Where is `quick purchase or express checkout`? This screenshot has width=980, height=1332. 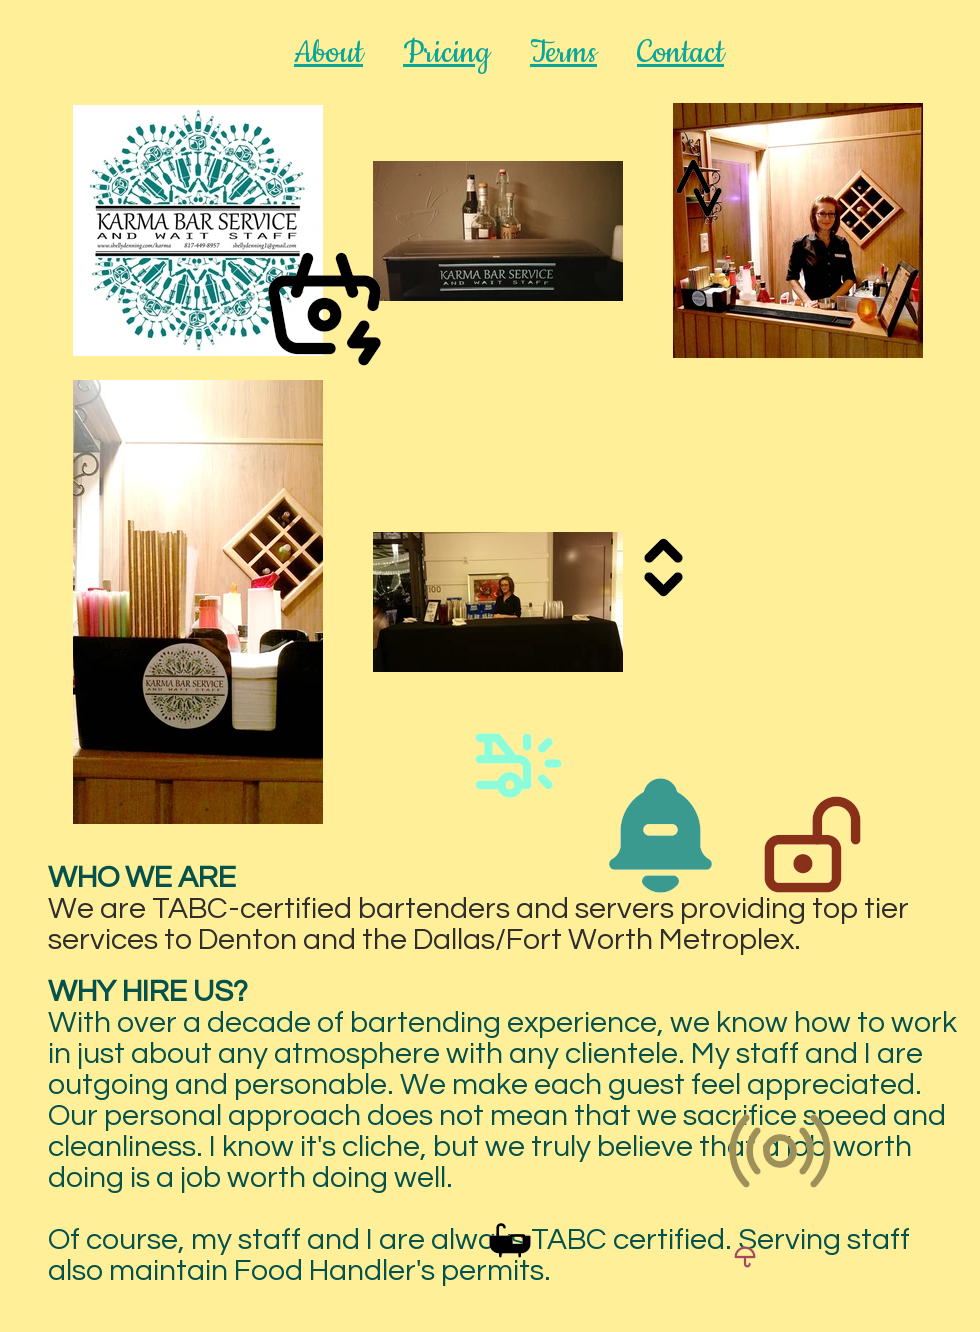
quick purchase or express checkout is located at coordinates (324, 303).